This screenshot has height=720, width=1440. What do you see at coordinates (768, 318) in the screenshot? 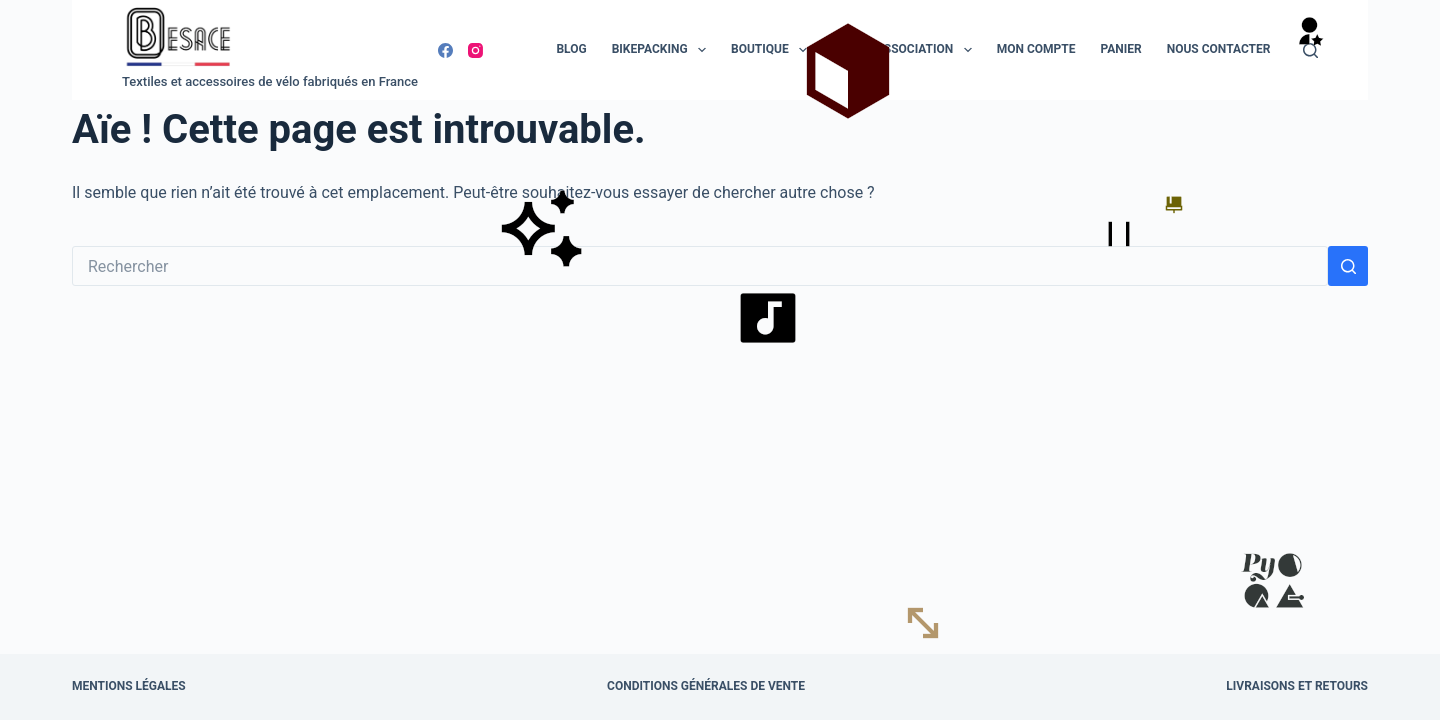
I see `play or access music files` at bounding box center [768, 318].